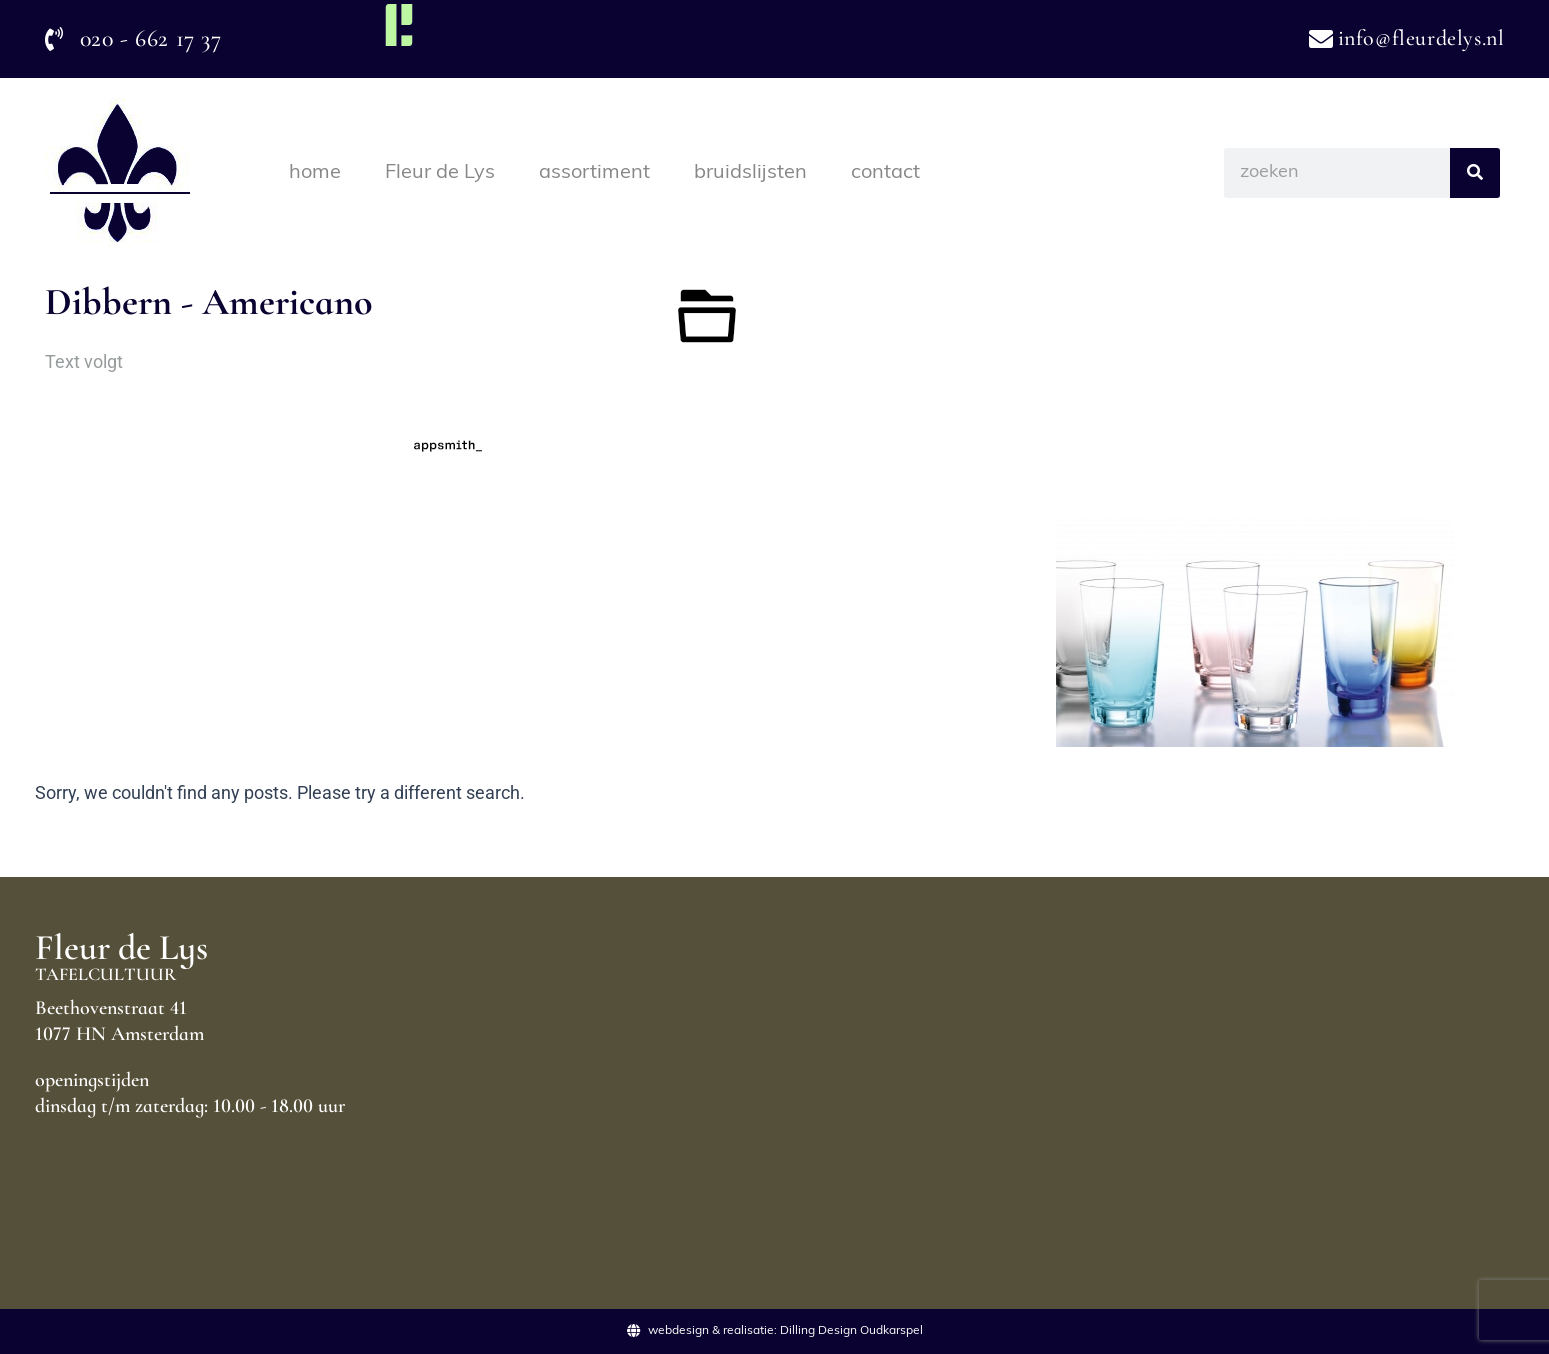 The image size is (1549, 1354). What do you see at coordinates (399, 25) in the screenshot?
I see `open the pleroma app` at bounding box center [399, 25].